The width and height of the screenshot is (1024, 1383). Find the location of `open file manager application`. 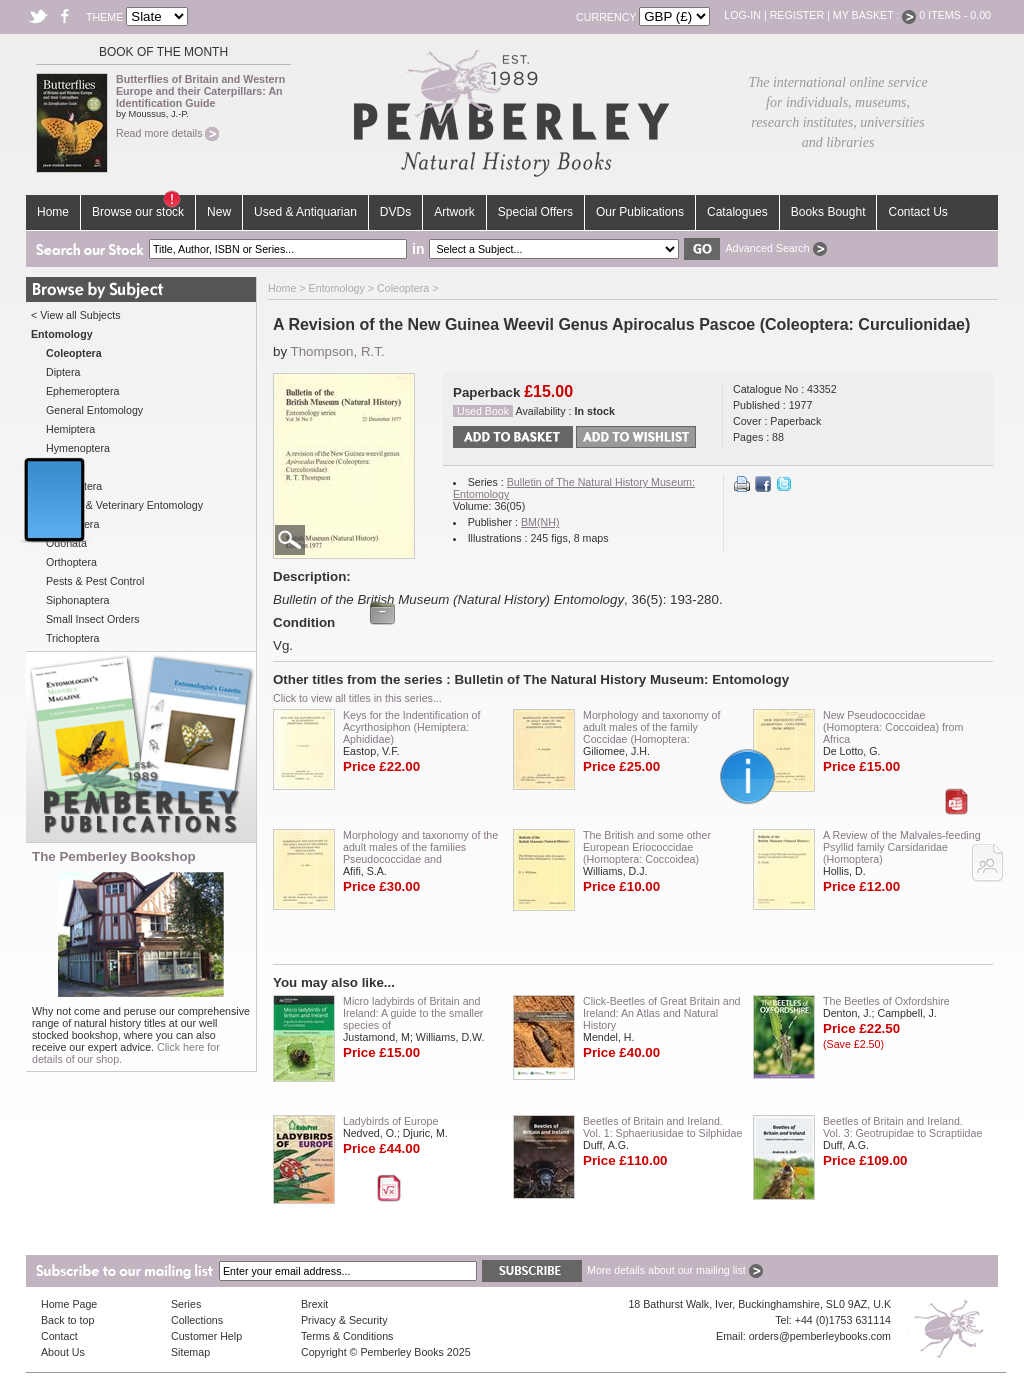

open file manager application is located at coordinates (382, 612).